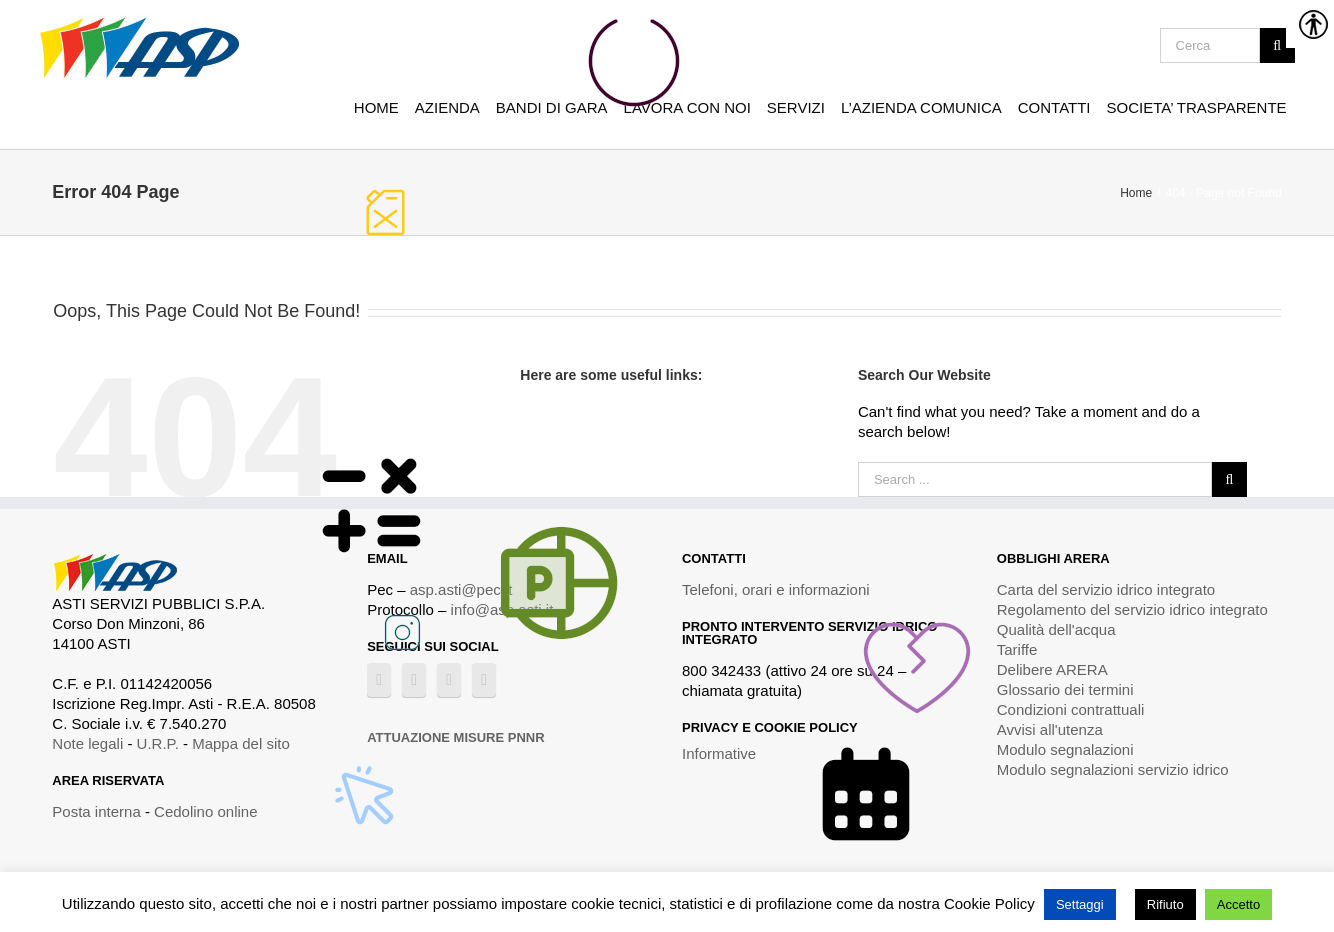  I want to click on view calendar or schedule, so click(866, 797).